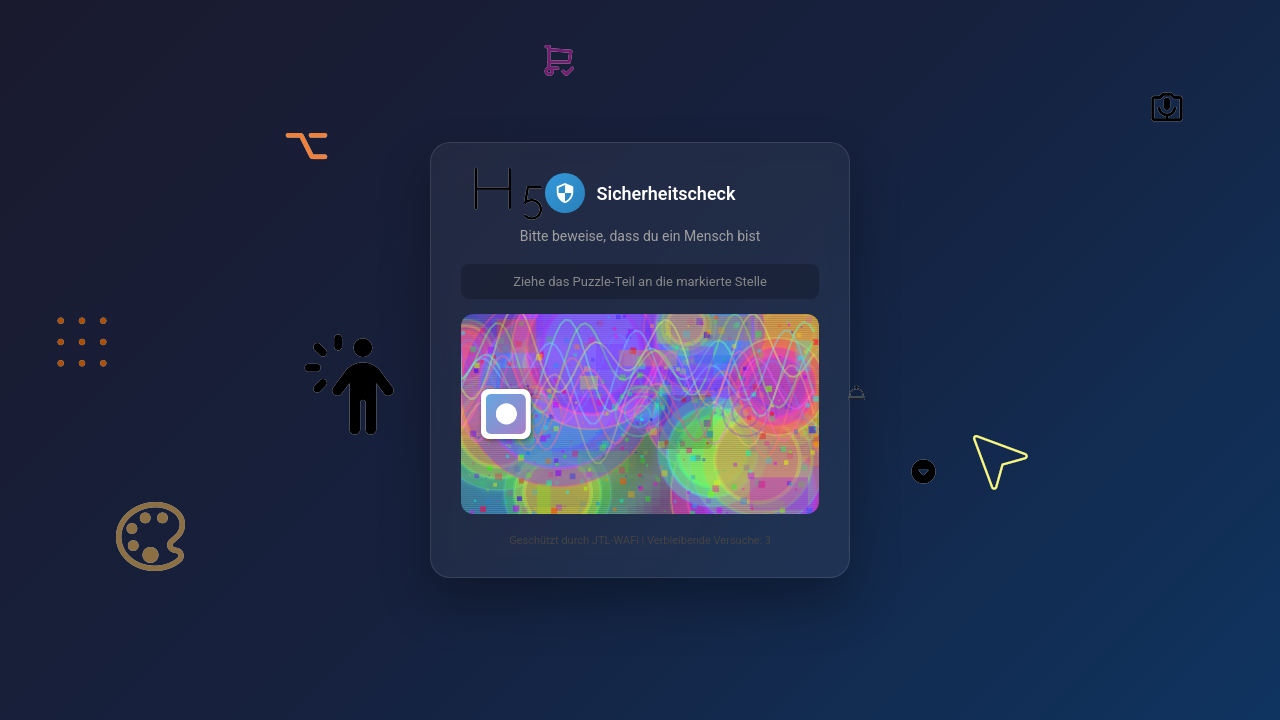 Image resolution: width=1280 pixels, height=720 pixels. I want to click on manage camera and microphone permissions, so click(1167, 107).